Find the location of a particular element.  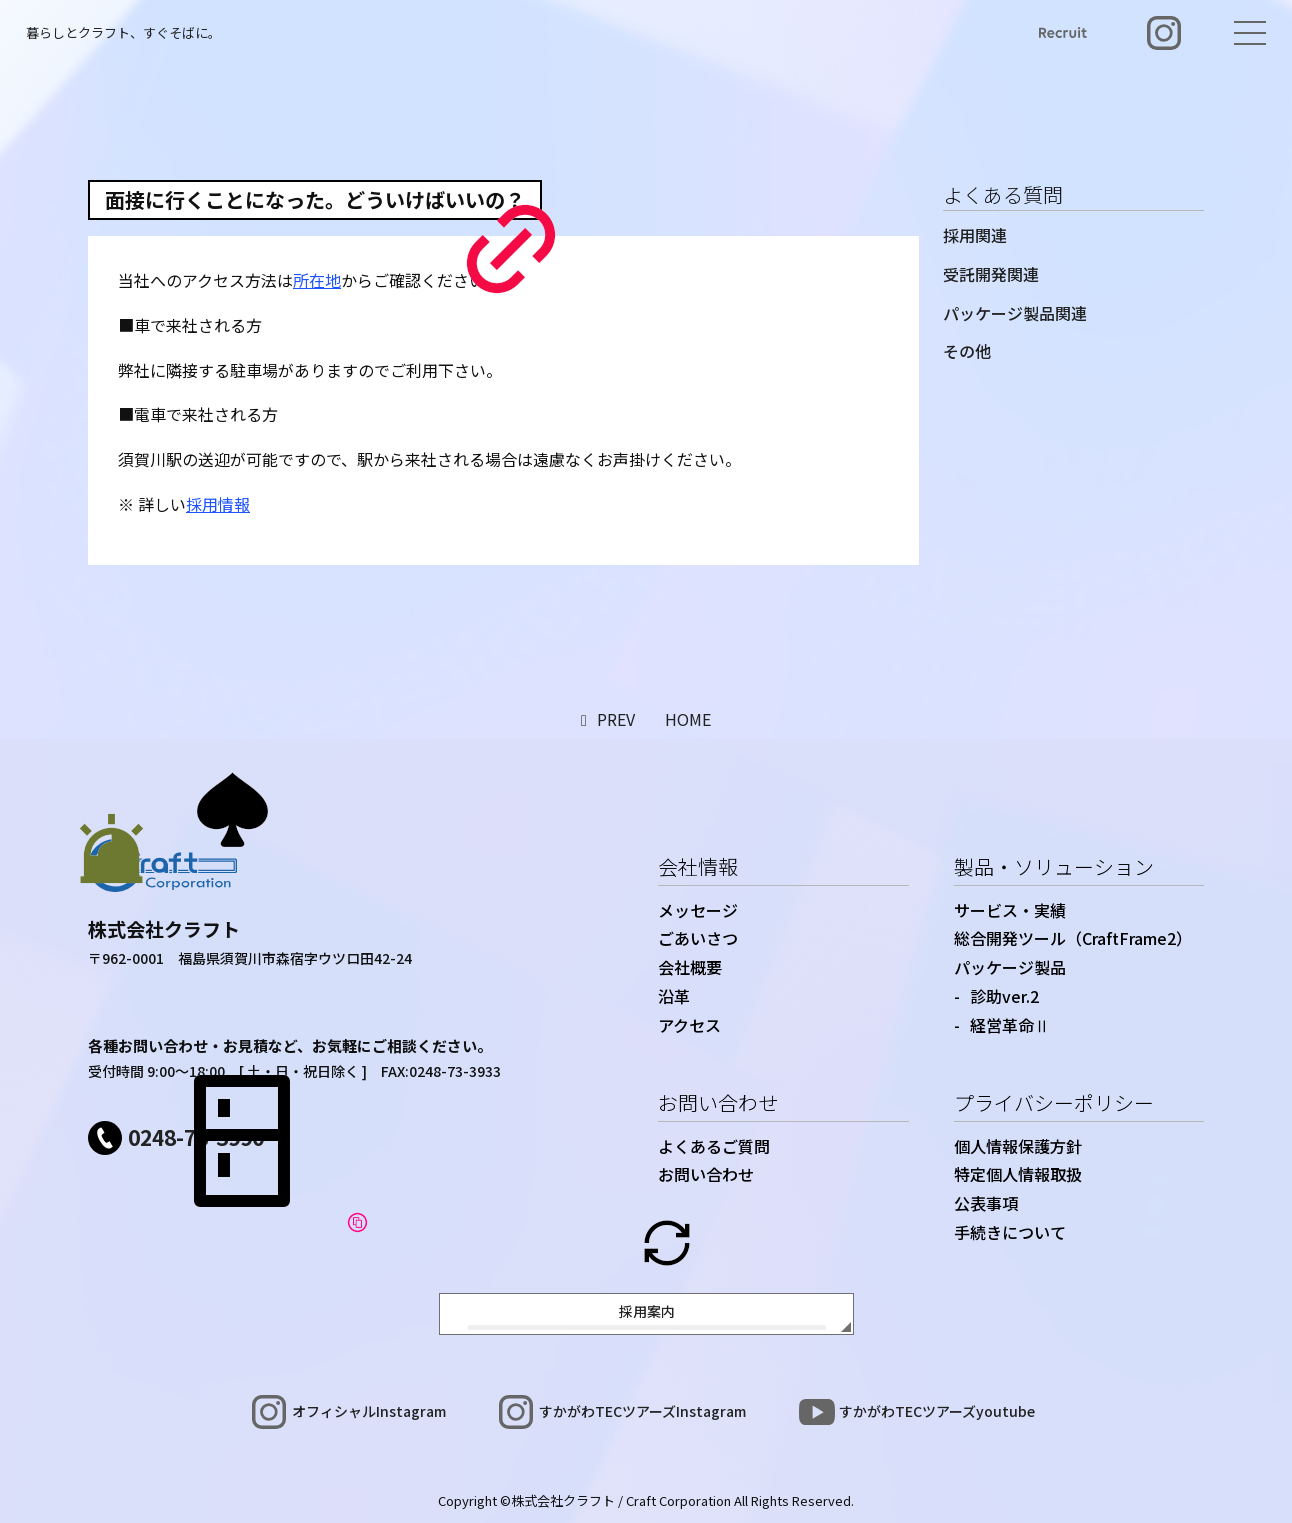

repeat or loop content continuously is located at coordinates (667, 1243).